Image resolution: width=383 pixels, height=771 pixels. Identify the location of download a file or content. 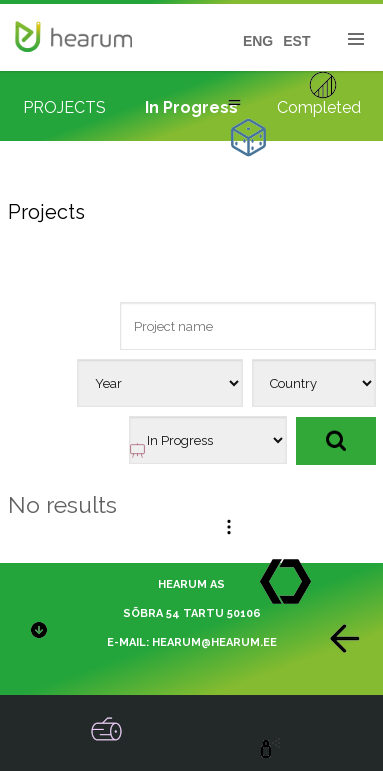
(39, 630).